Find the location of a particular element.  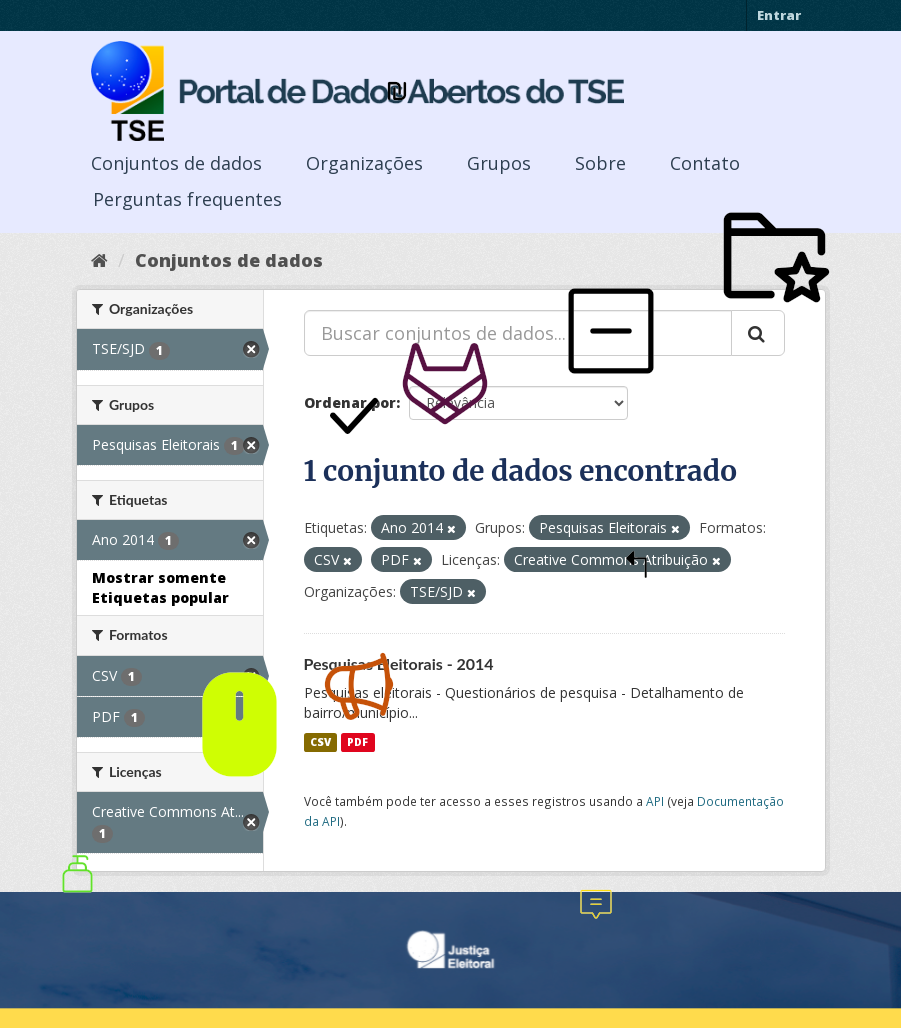

view announcements or alerts is located at coordinates (359, 687).